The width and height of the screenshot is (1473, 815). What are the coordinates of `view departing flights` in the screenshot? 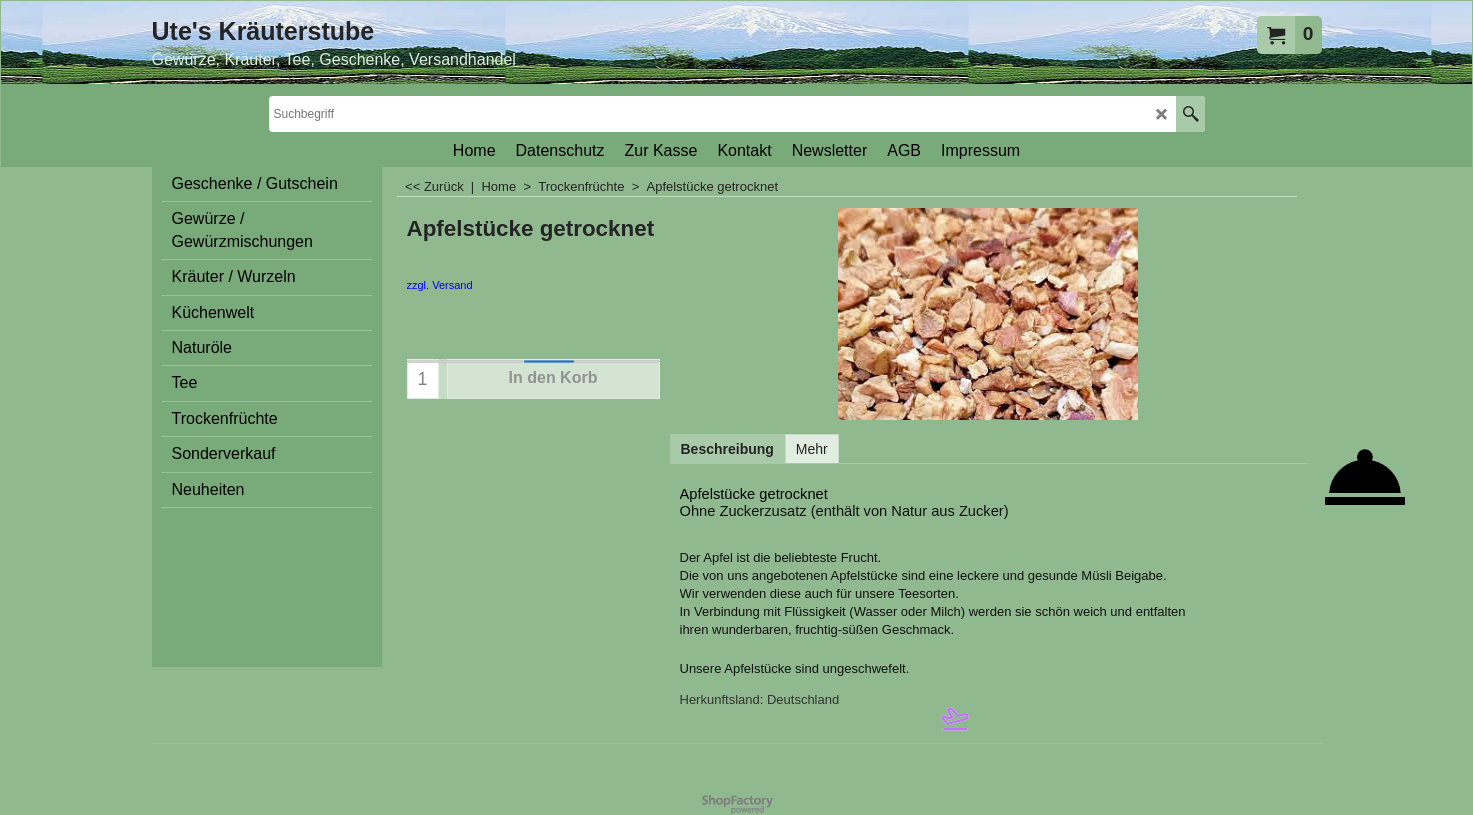 It's located at (955, 718).